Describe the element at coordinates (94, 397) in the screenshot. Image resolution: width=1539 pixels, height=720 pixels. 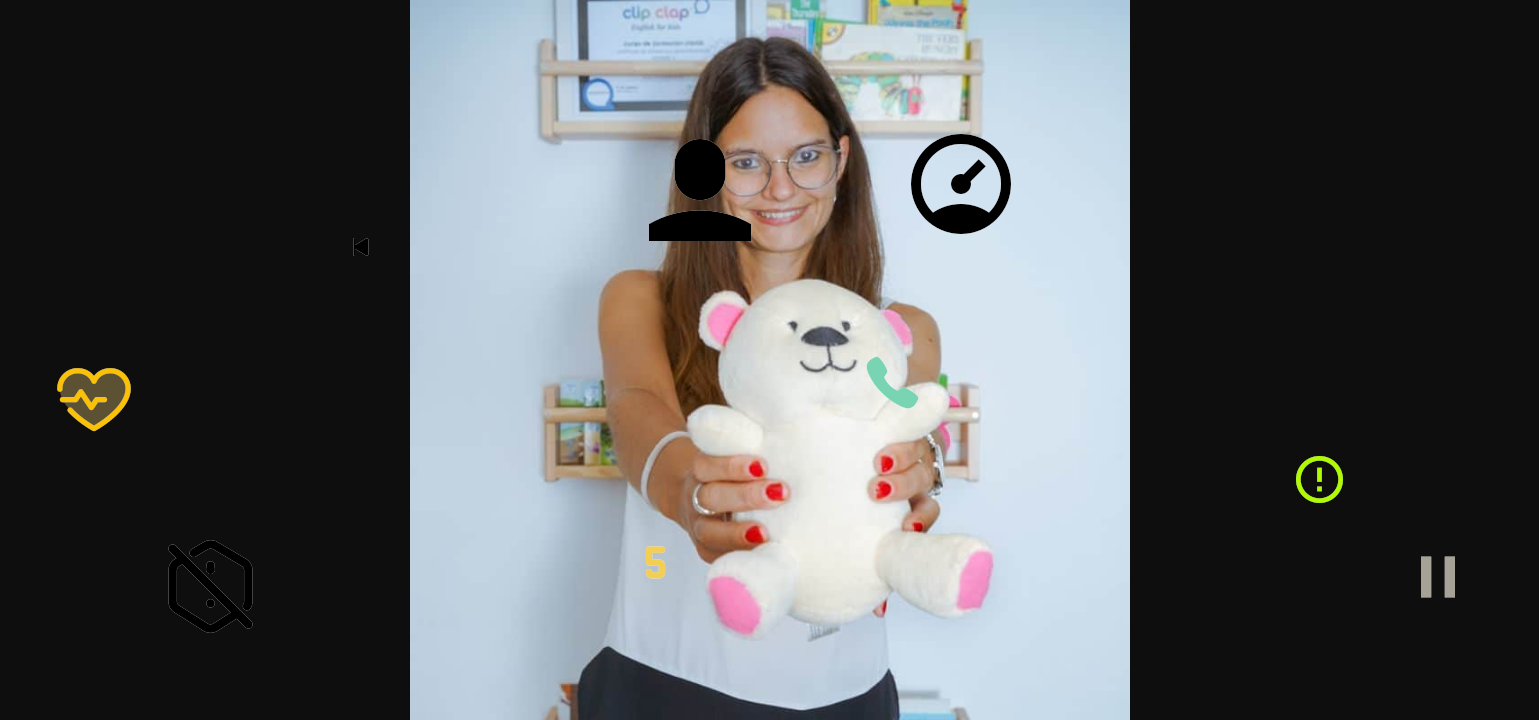
I see `view health or fitness metrics` at that location.